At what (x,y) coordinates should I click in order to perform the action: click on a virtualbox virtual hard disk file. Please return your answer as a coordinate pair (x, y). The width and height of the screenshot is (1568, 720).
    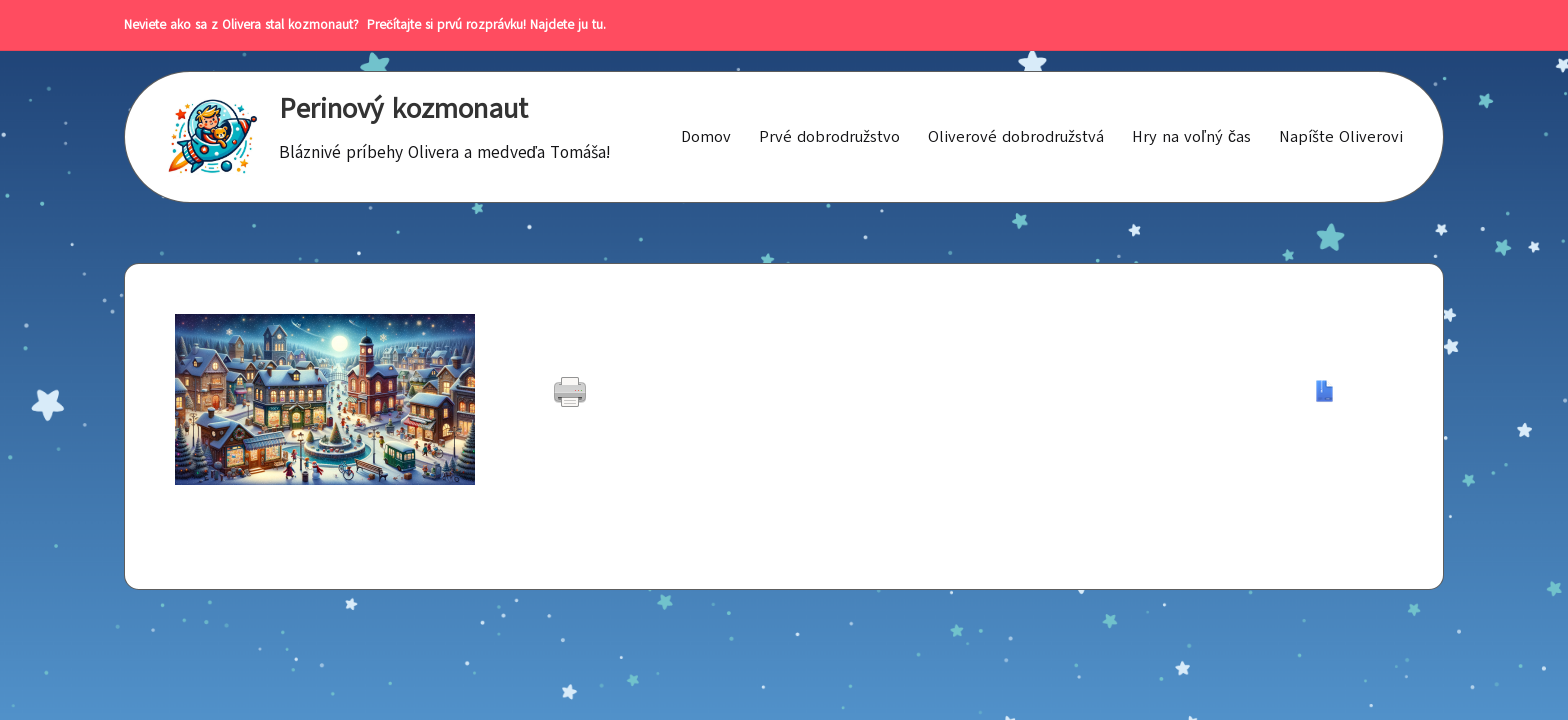
    Looking at the image, I should click on (1324, 391).